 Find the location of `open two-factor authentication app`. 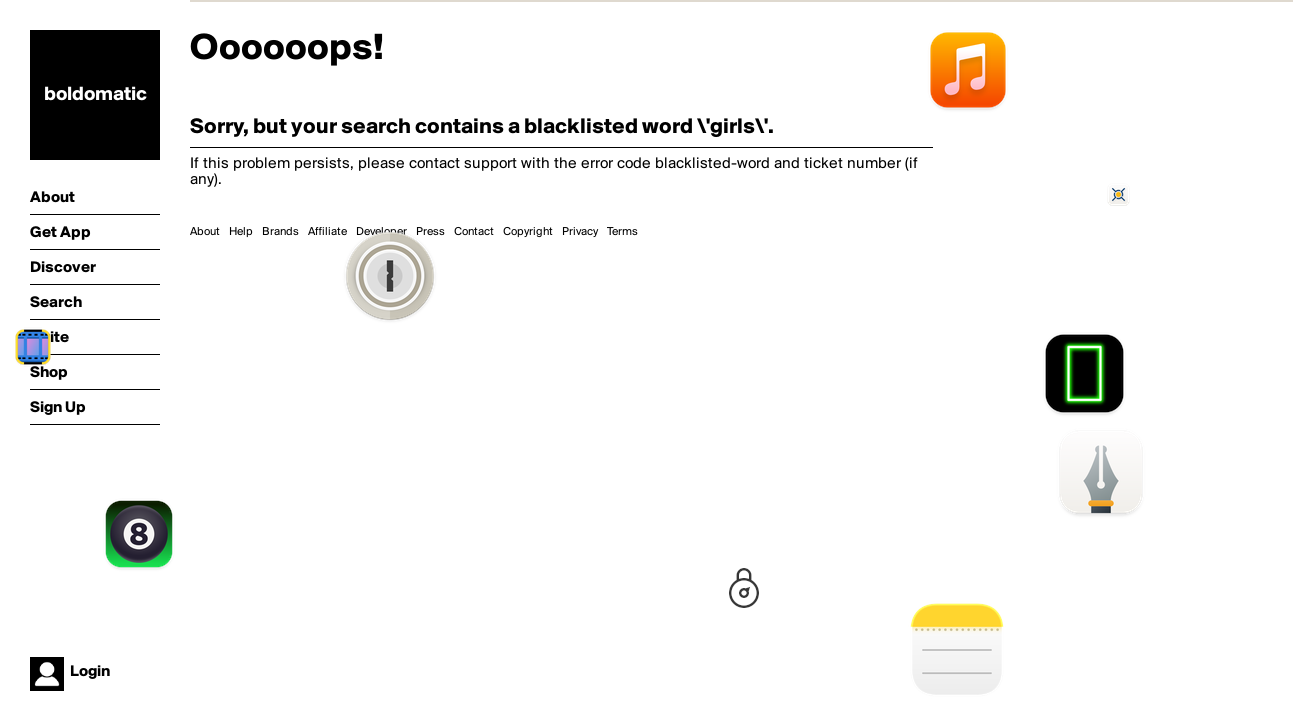

open two-factor authentication app is located at coordinates (744, 588).